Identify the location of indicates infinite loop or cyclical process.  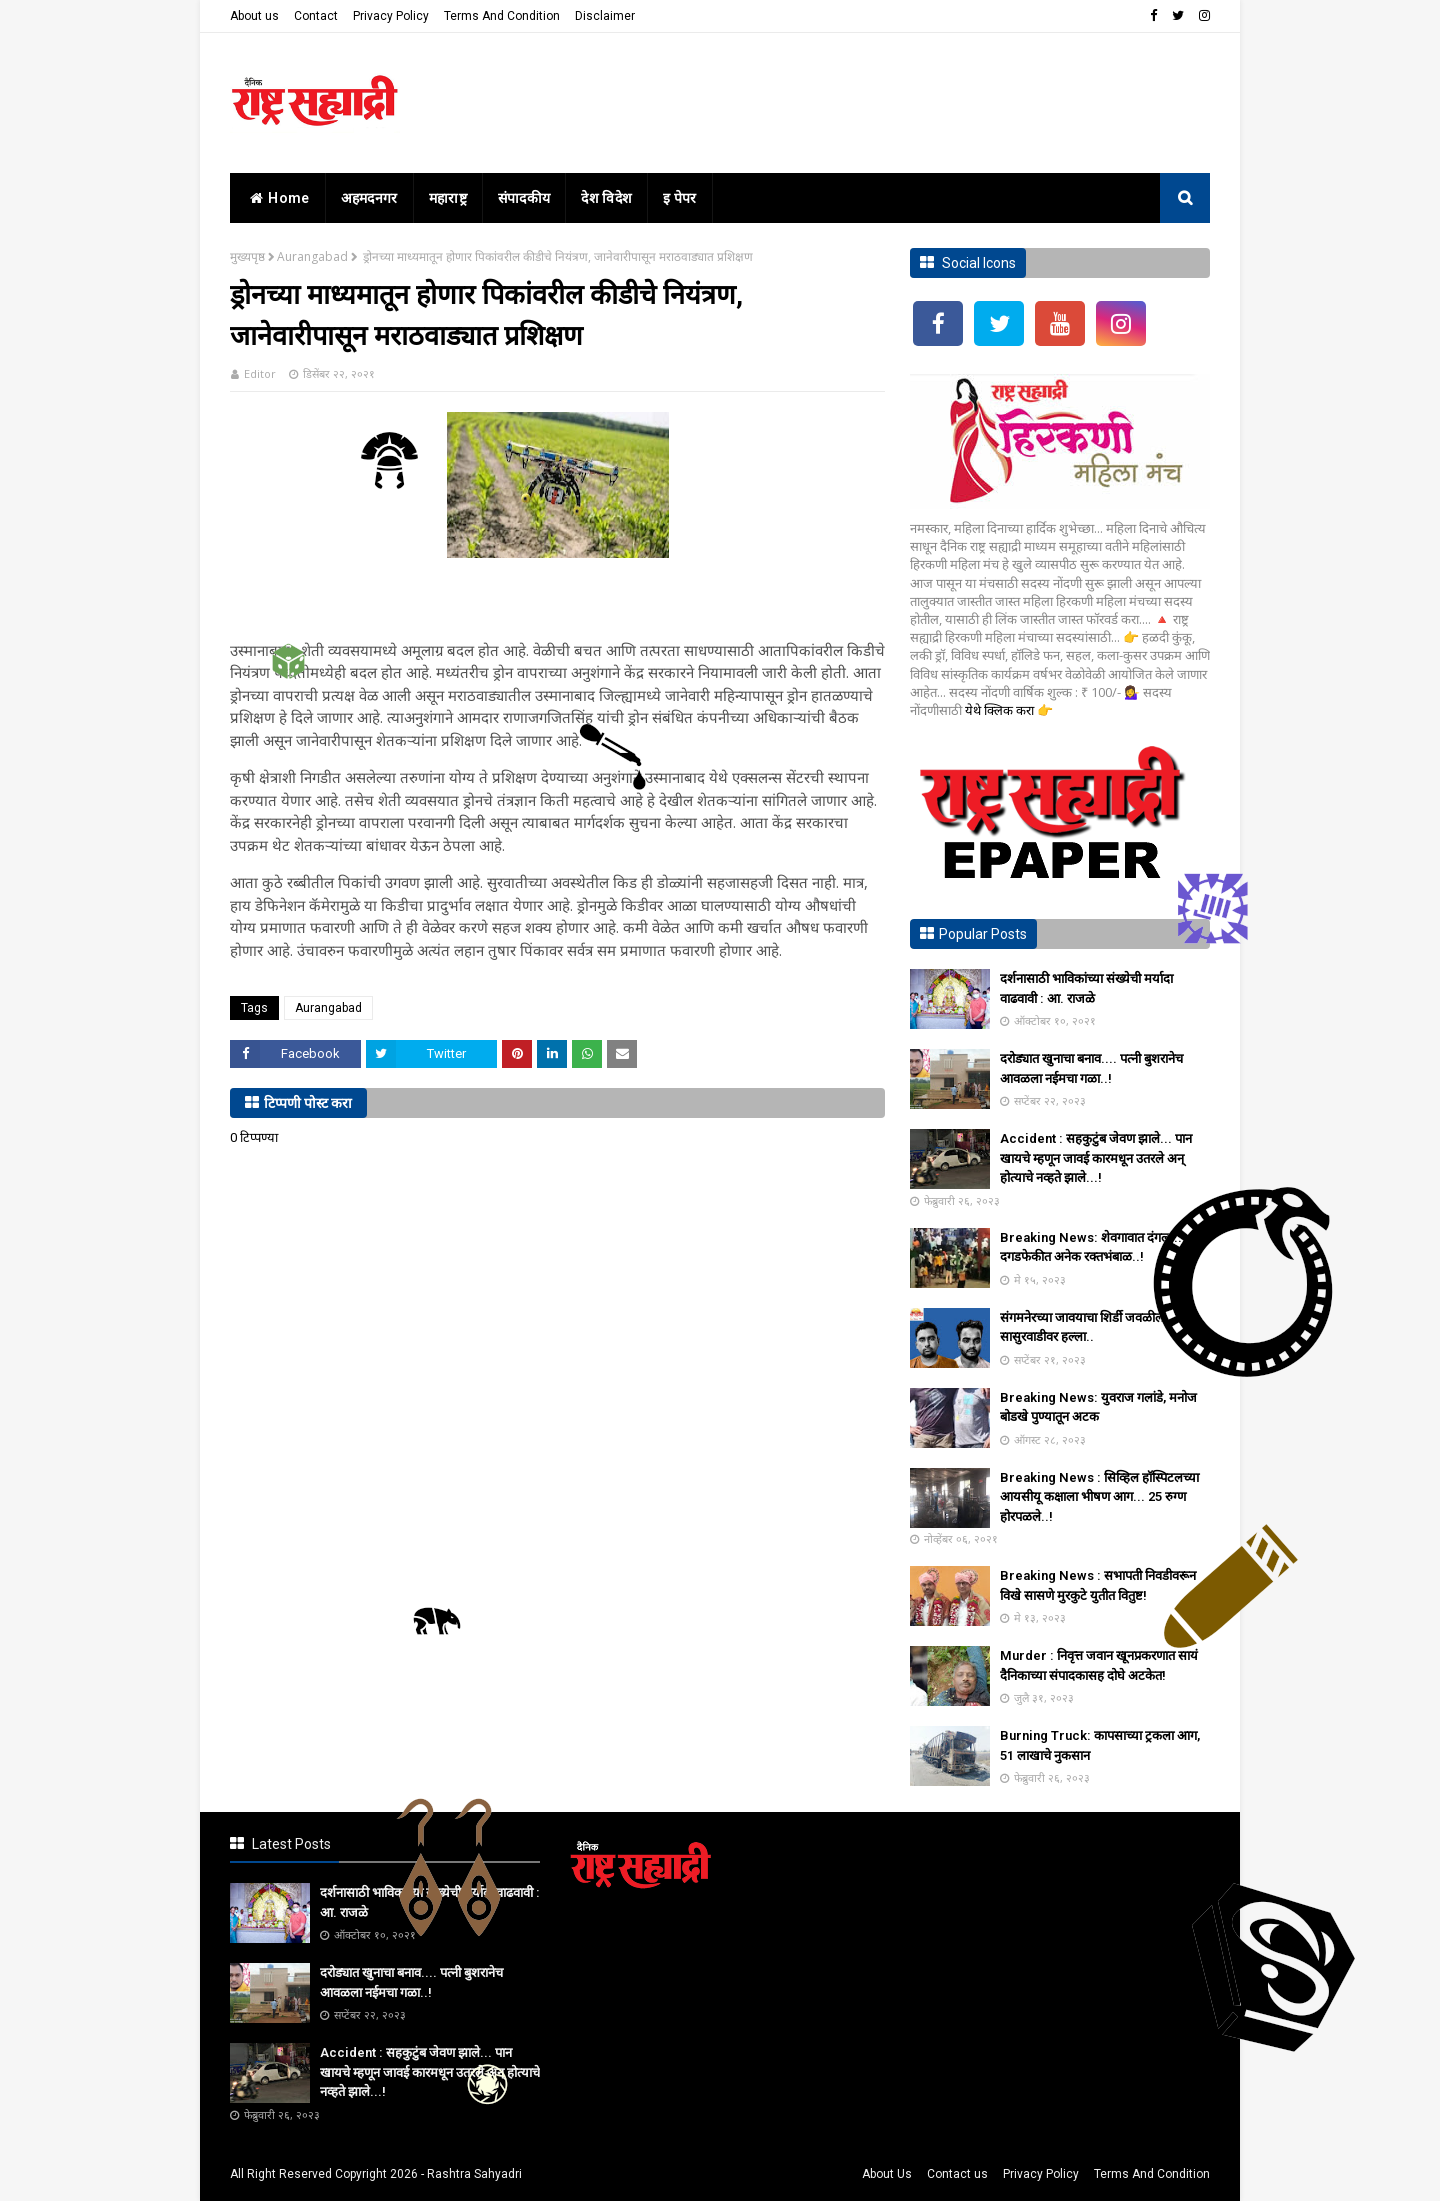
(1243, 1282).